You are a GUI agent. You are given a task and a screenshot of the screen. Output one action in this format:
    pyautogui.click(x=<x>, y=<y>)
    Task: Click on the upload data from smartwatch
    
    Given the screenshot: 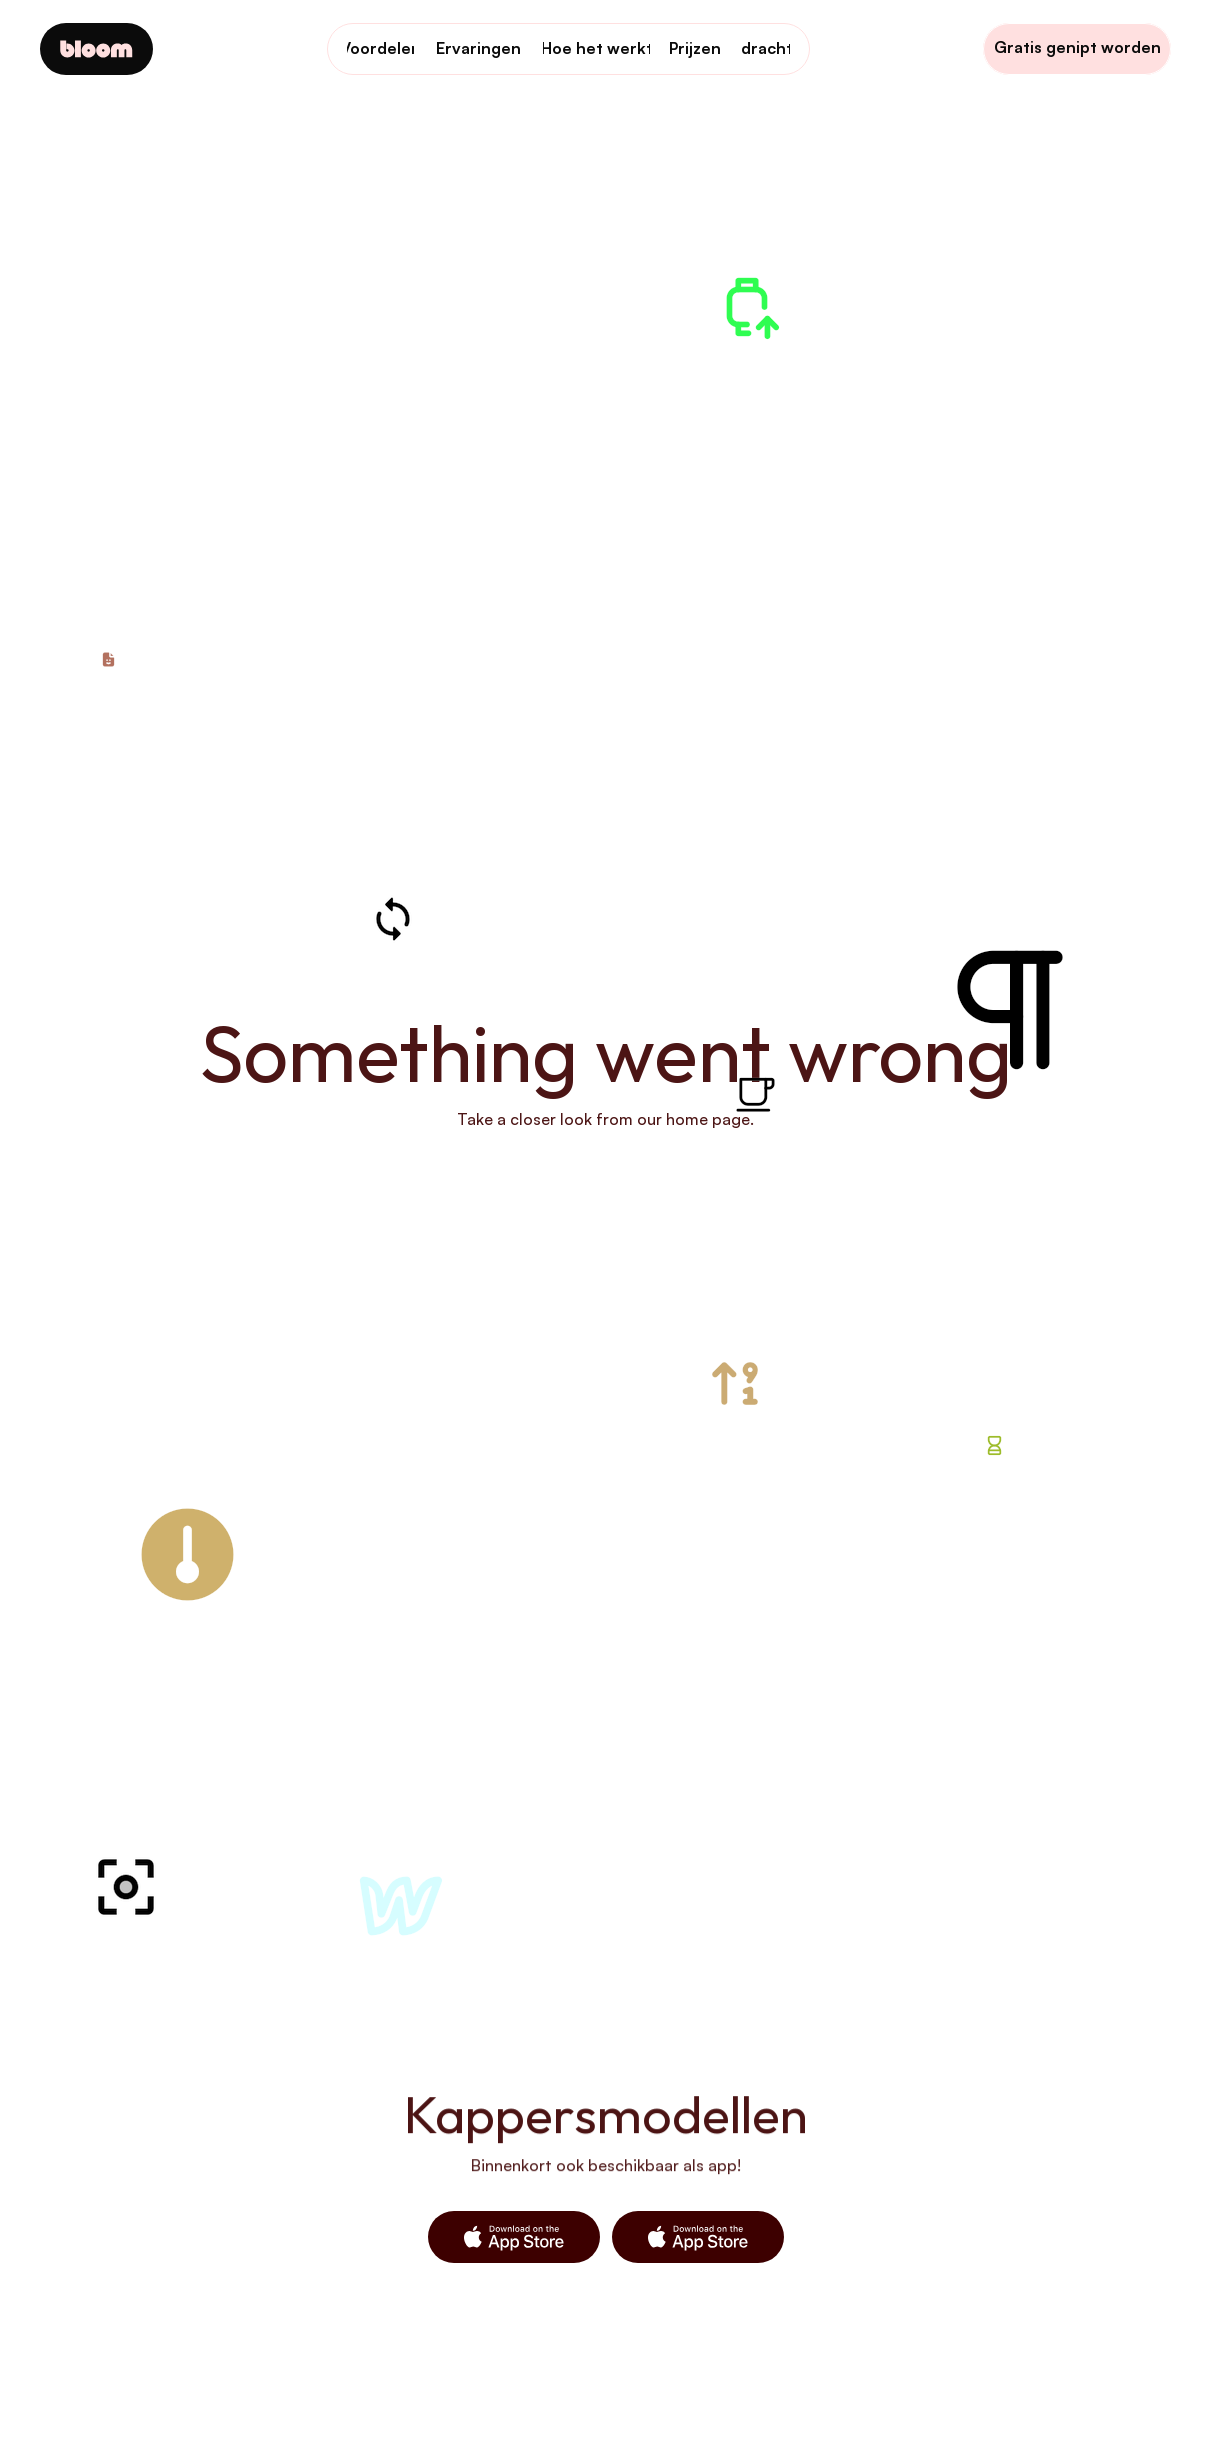 What is the action you would take?
    pyautogui.click(x=747, y=307)
    